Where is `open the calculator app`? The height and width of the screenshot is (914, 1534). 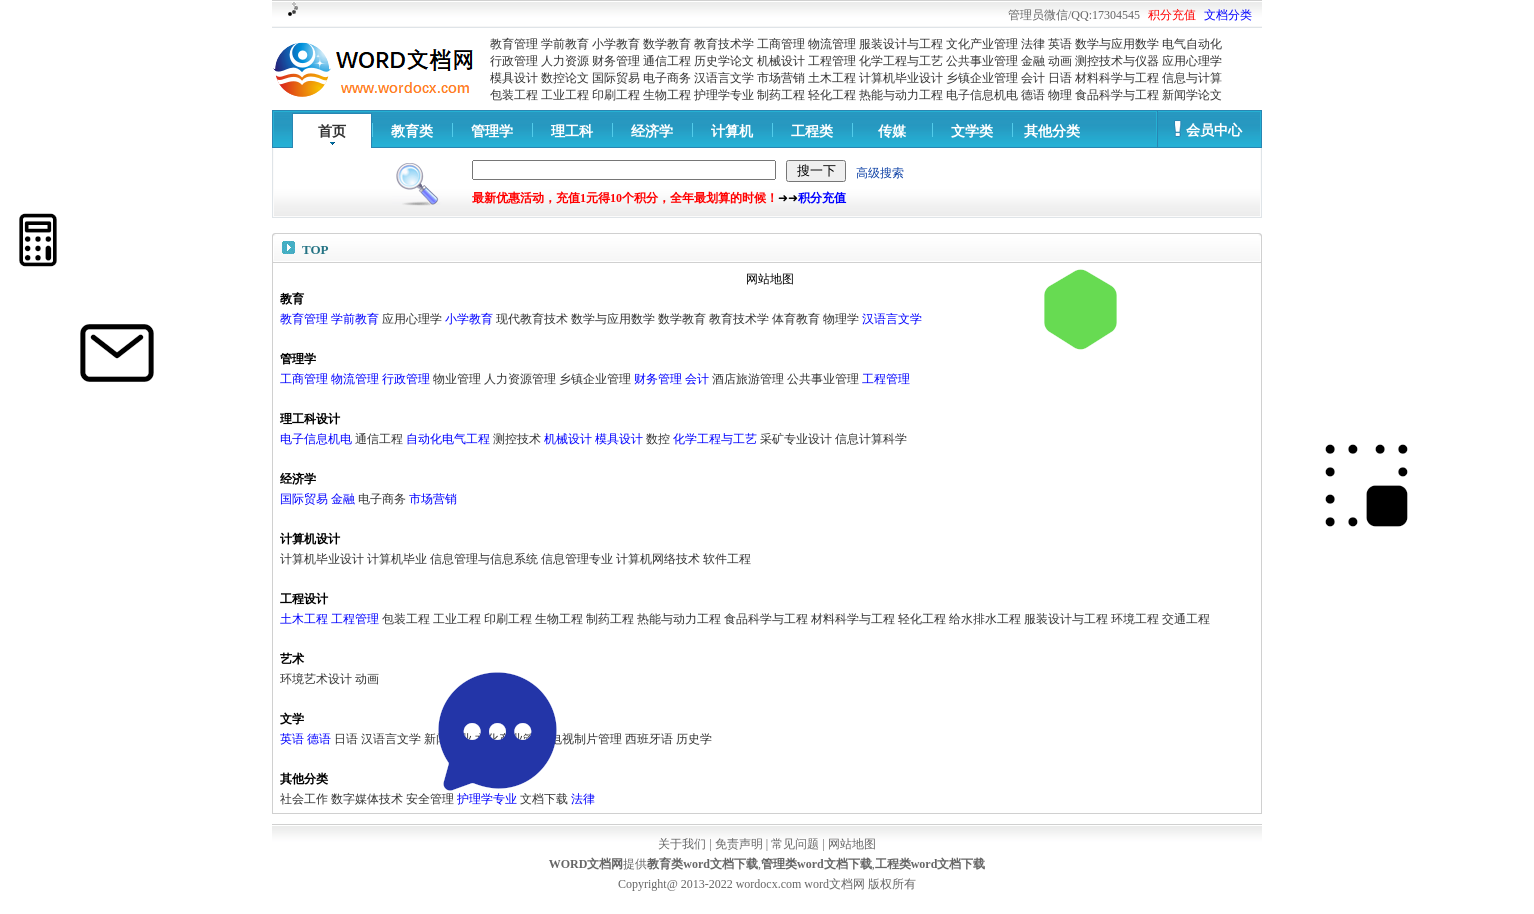
open the calculator app is located at coordinates (38, 240).